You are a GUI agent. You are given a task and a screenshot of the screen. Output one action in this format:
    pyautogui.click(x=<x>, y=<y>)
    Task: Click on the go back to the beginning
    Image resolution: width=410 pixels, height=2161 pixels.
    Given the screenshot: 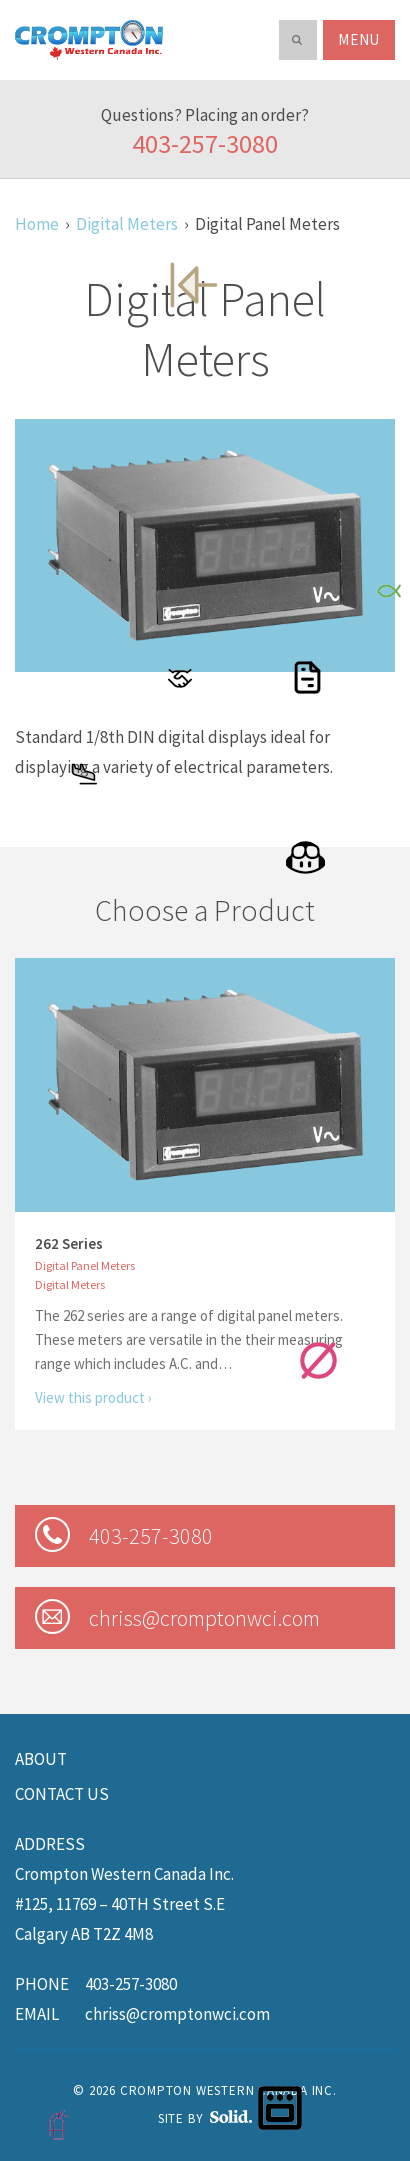 What is the action you would take?
    pyautogui.click(x=193, y=285)
    